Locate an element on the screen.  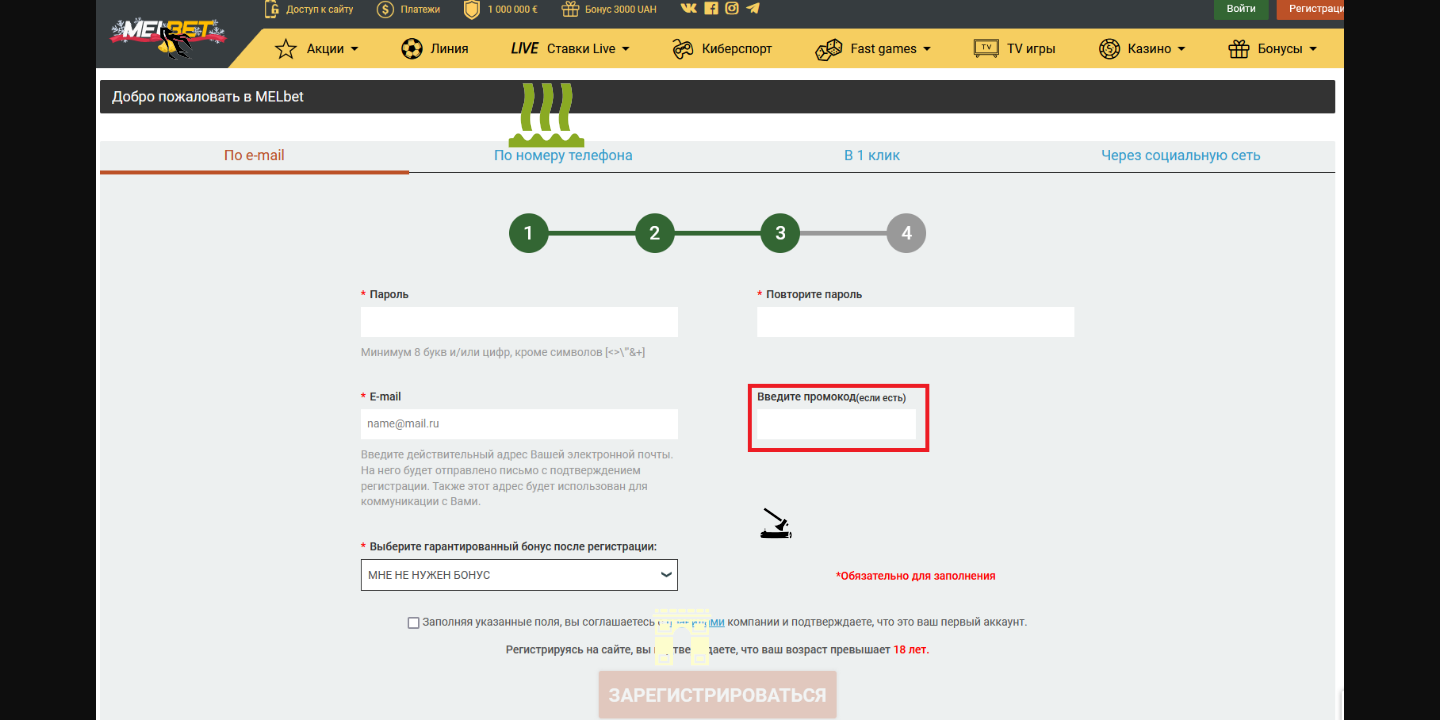
indicates a hot surface warning is located at coordinates (546, 115).